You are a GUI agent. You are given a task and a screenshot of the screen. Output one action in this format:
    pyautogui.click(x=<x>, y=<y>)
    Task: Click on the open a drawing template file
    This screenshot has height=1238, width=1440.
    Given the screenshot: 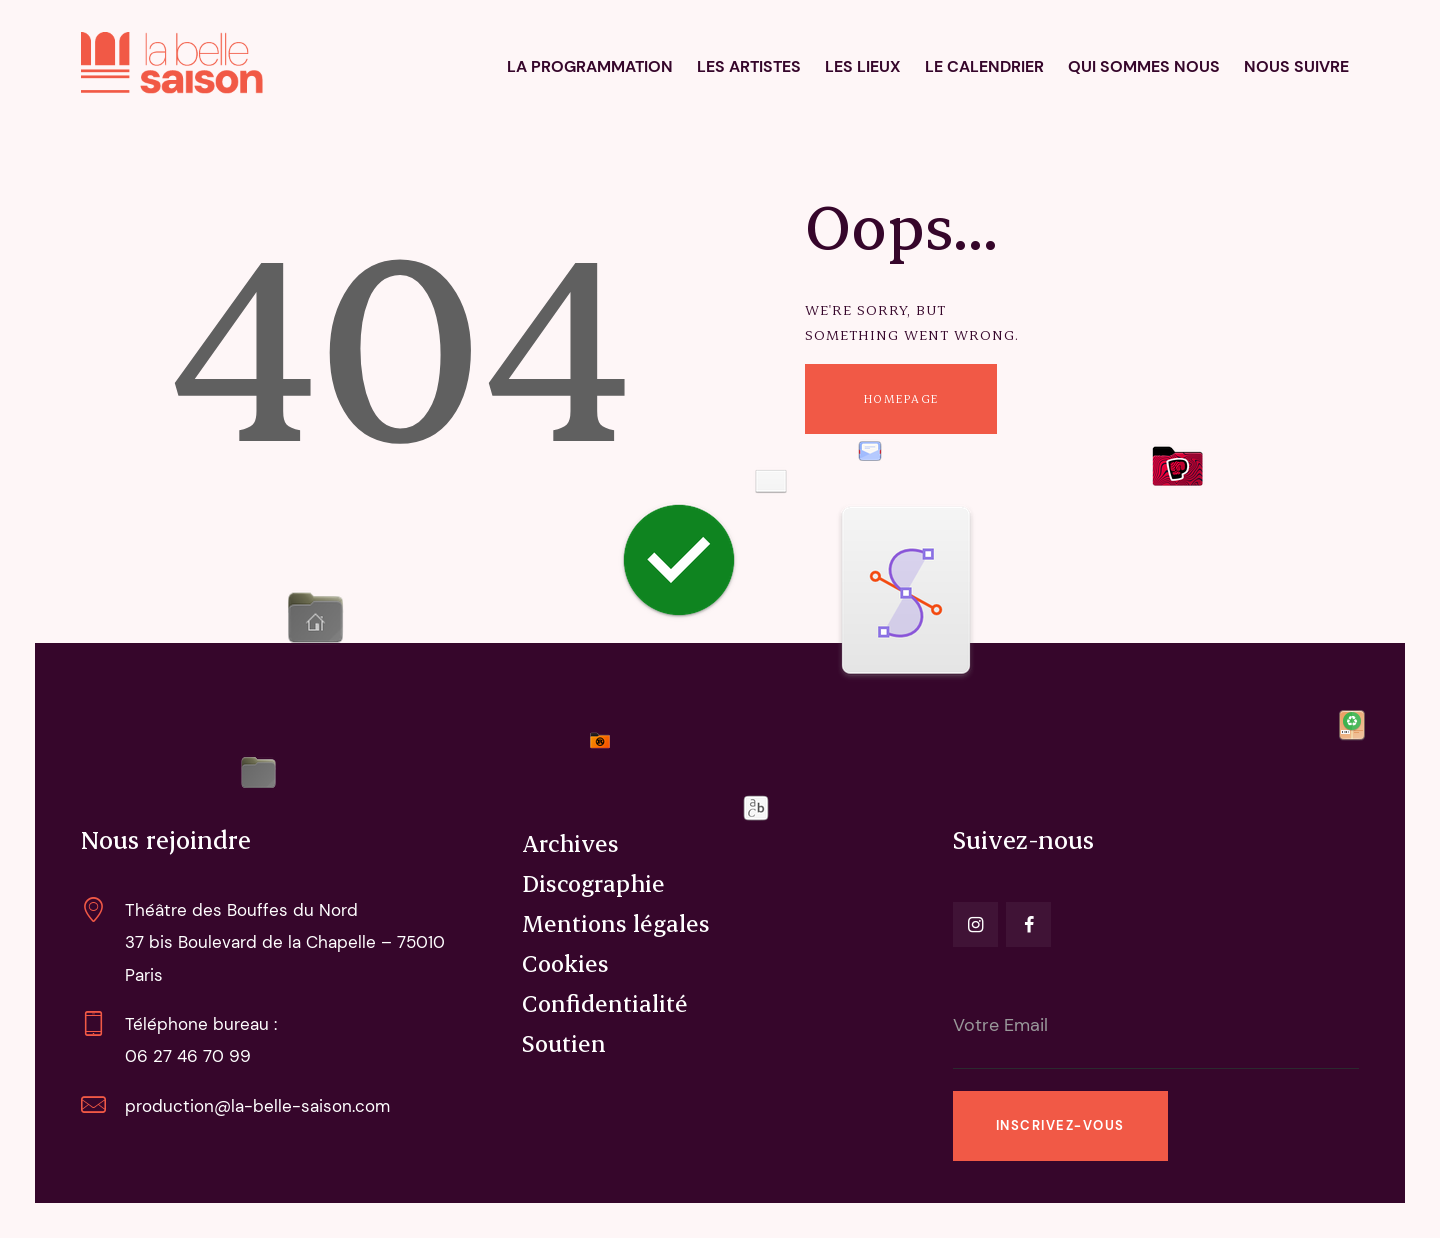 What is the action you would take?
    pyautogui.click(x=906, y=593)
    